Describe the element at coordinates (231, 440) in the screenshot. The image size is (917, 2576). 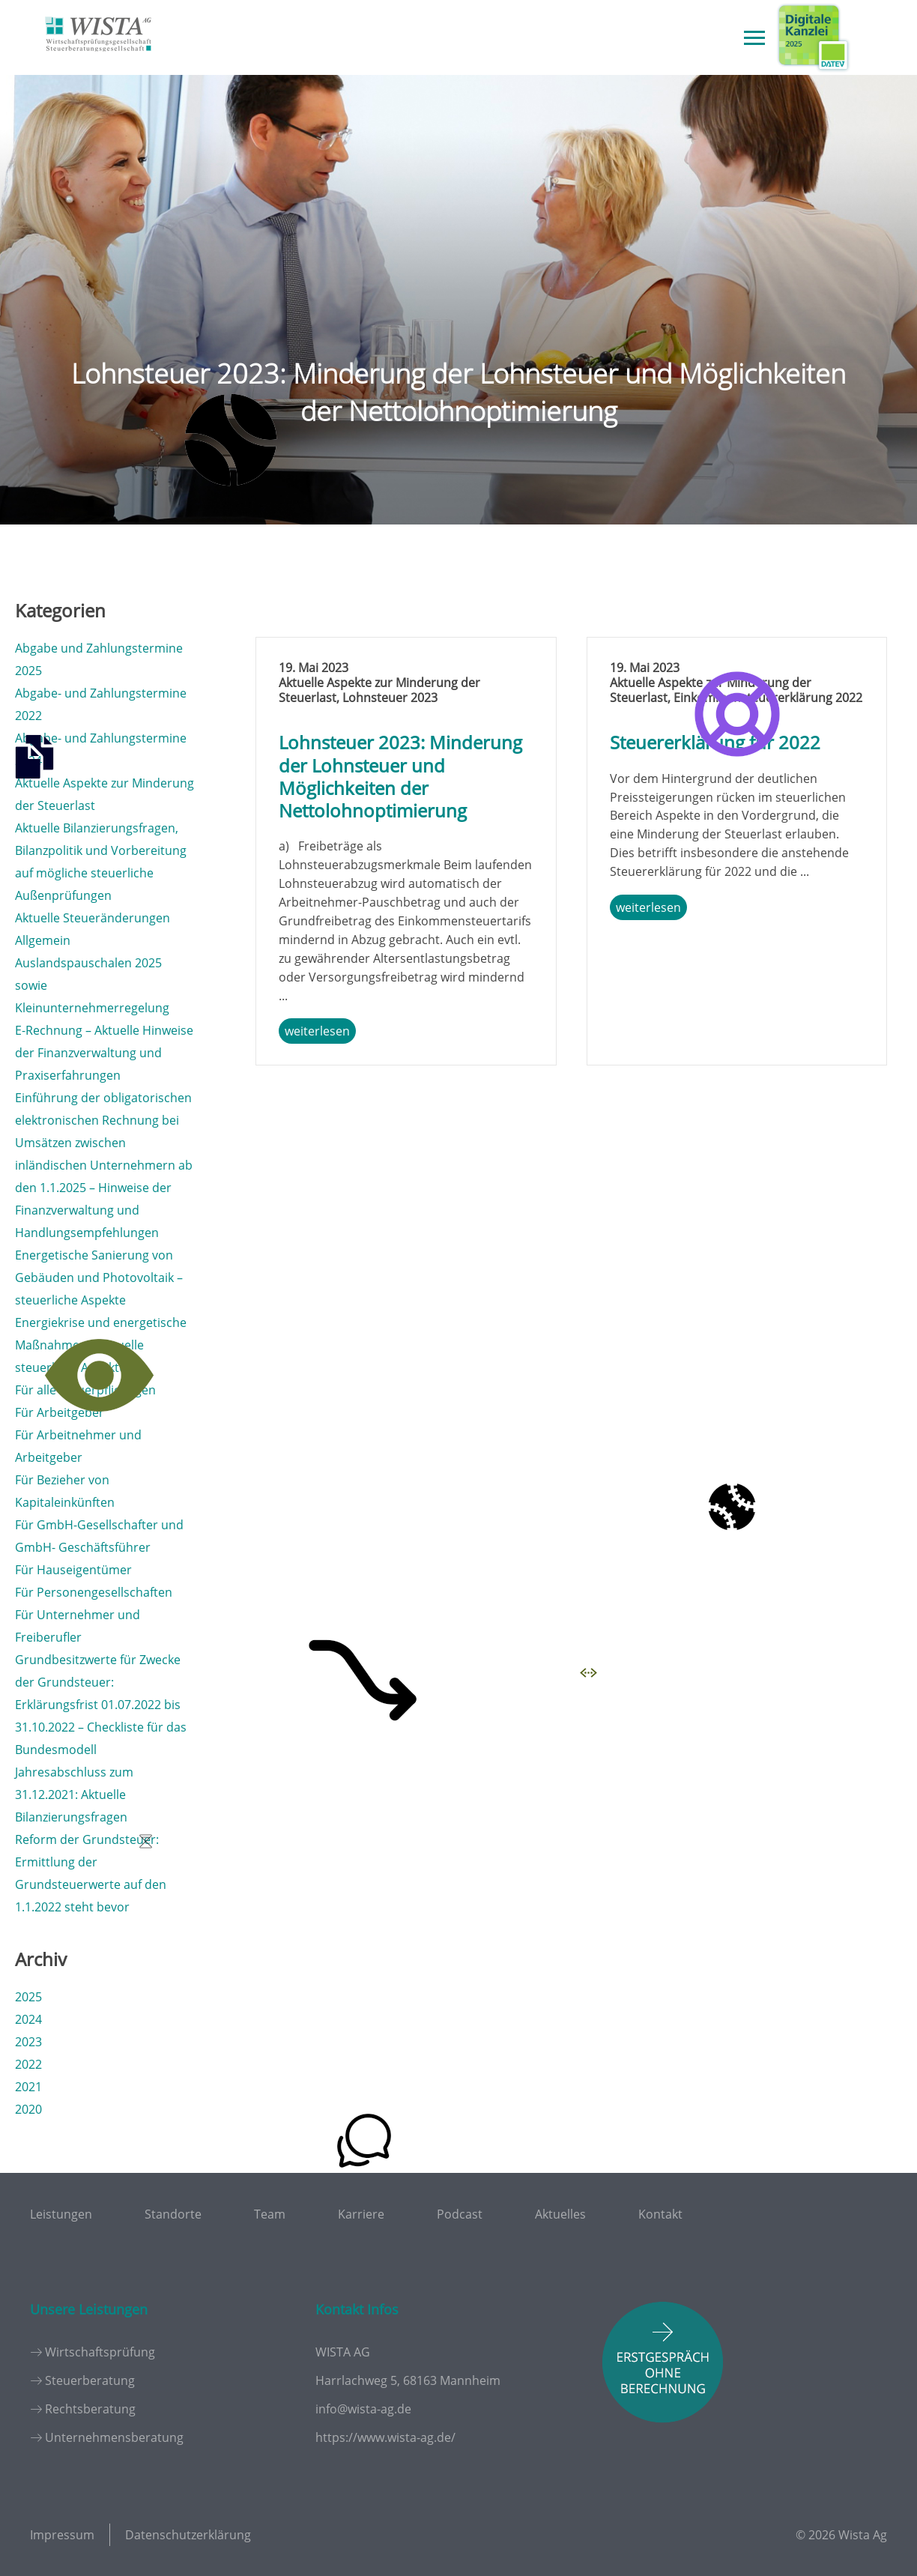
I see `access tennis or sports-related features` at that location.